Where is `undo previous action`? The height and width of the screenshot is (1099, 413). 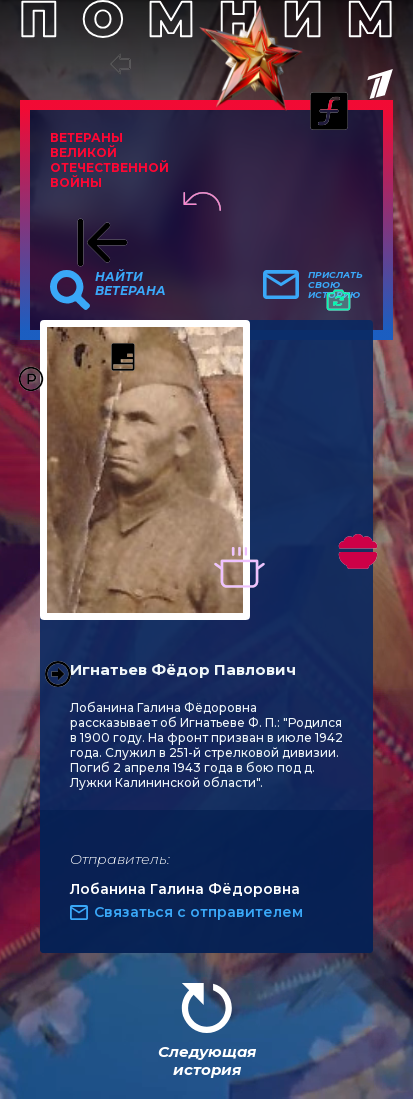
undo previous action is located at coordinates (203, 200).